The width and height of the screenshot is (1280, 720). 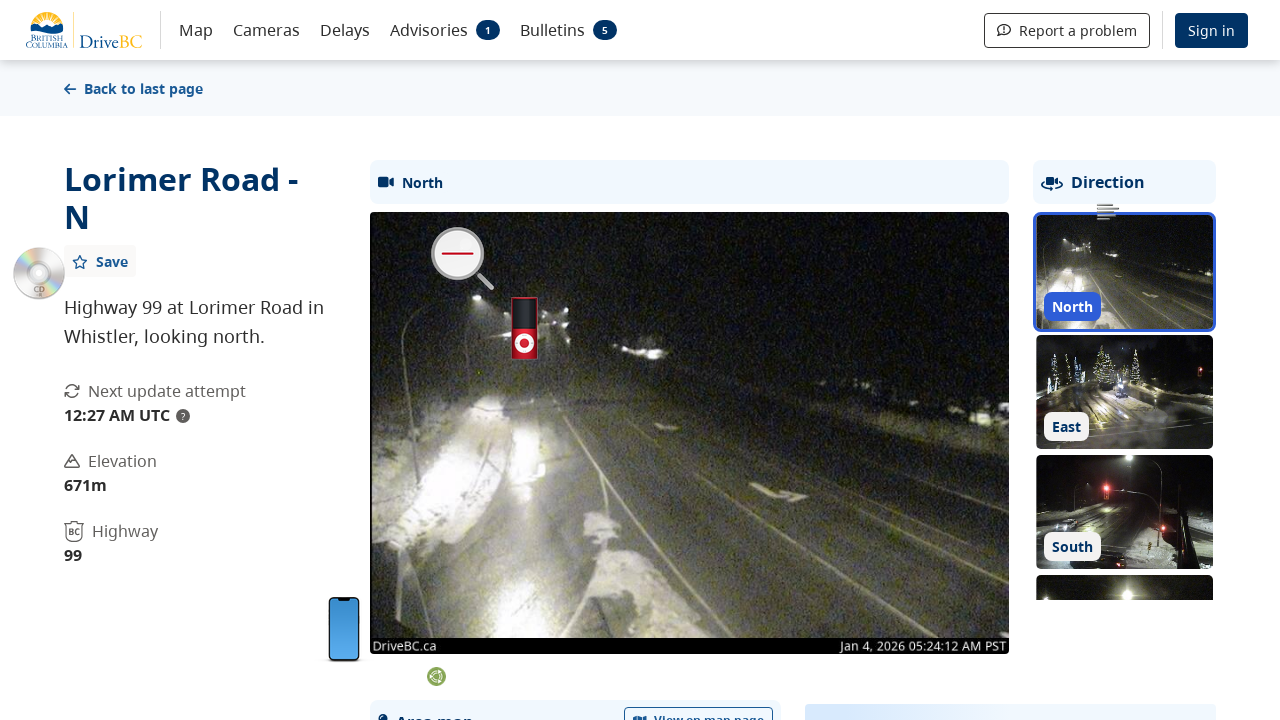 What do you see at coordinates (1108, 212) in the screenshot?
I see `align text to the left margin` at bounding box center [1108, 212].